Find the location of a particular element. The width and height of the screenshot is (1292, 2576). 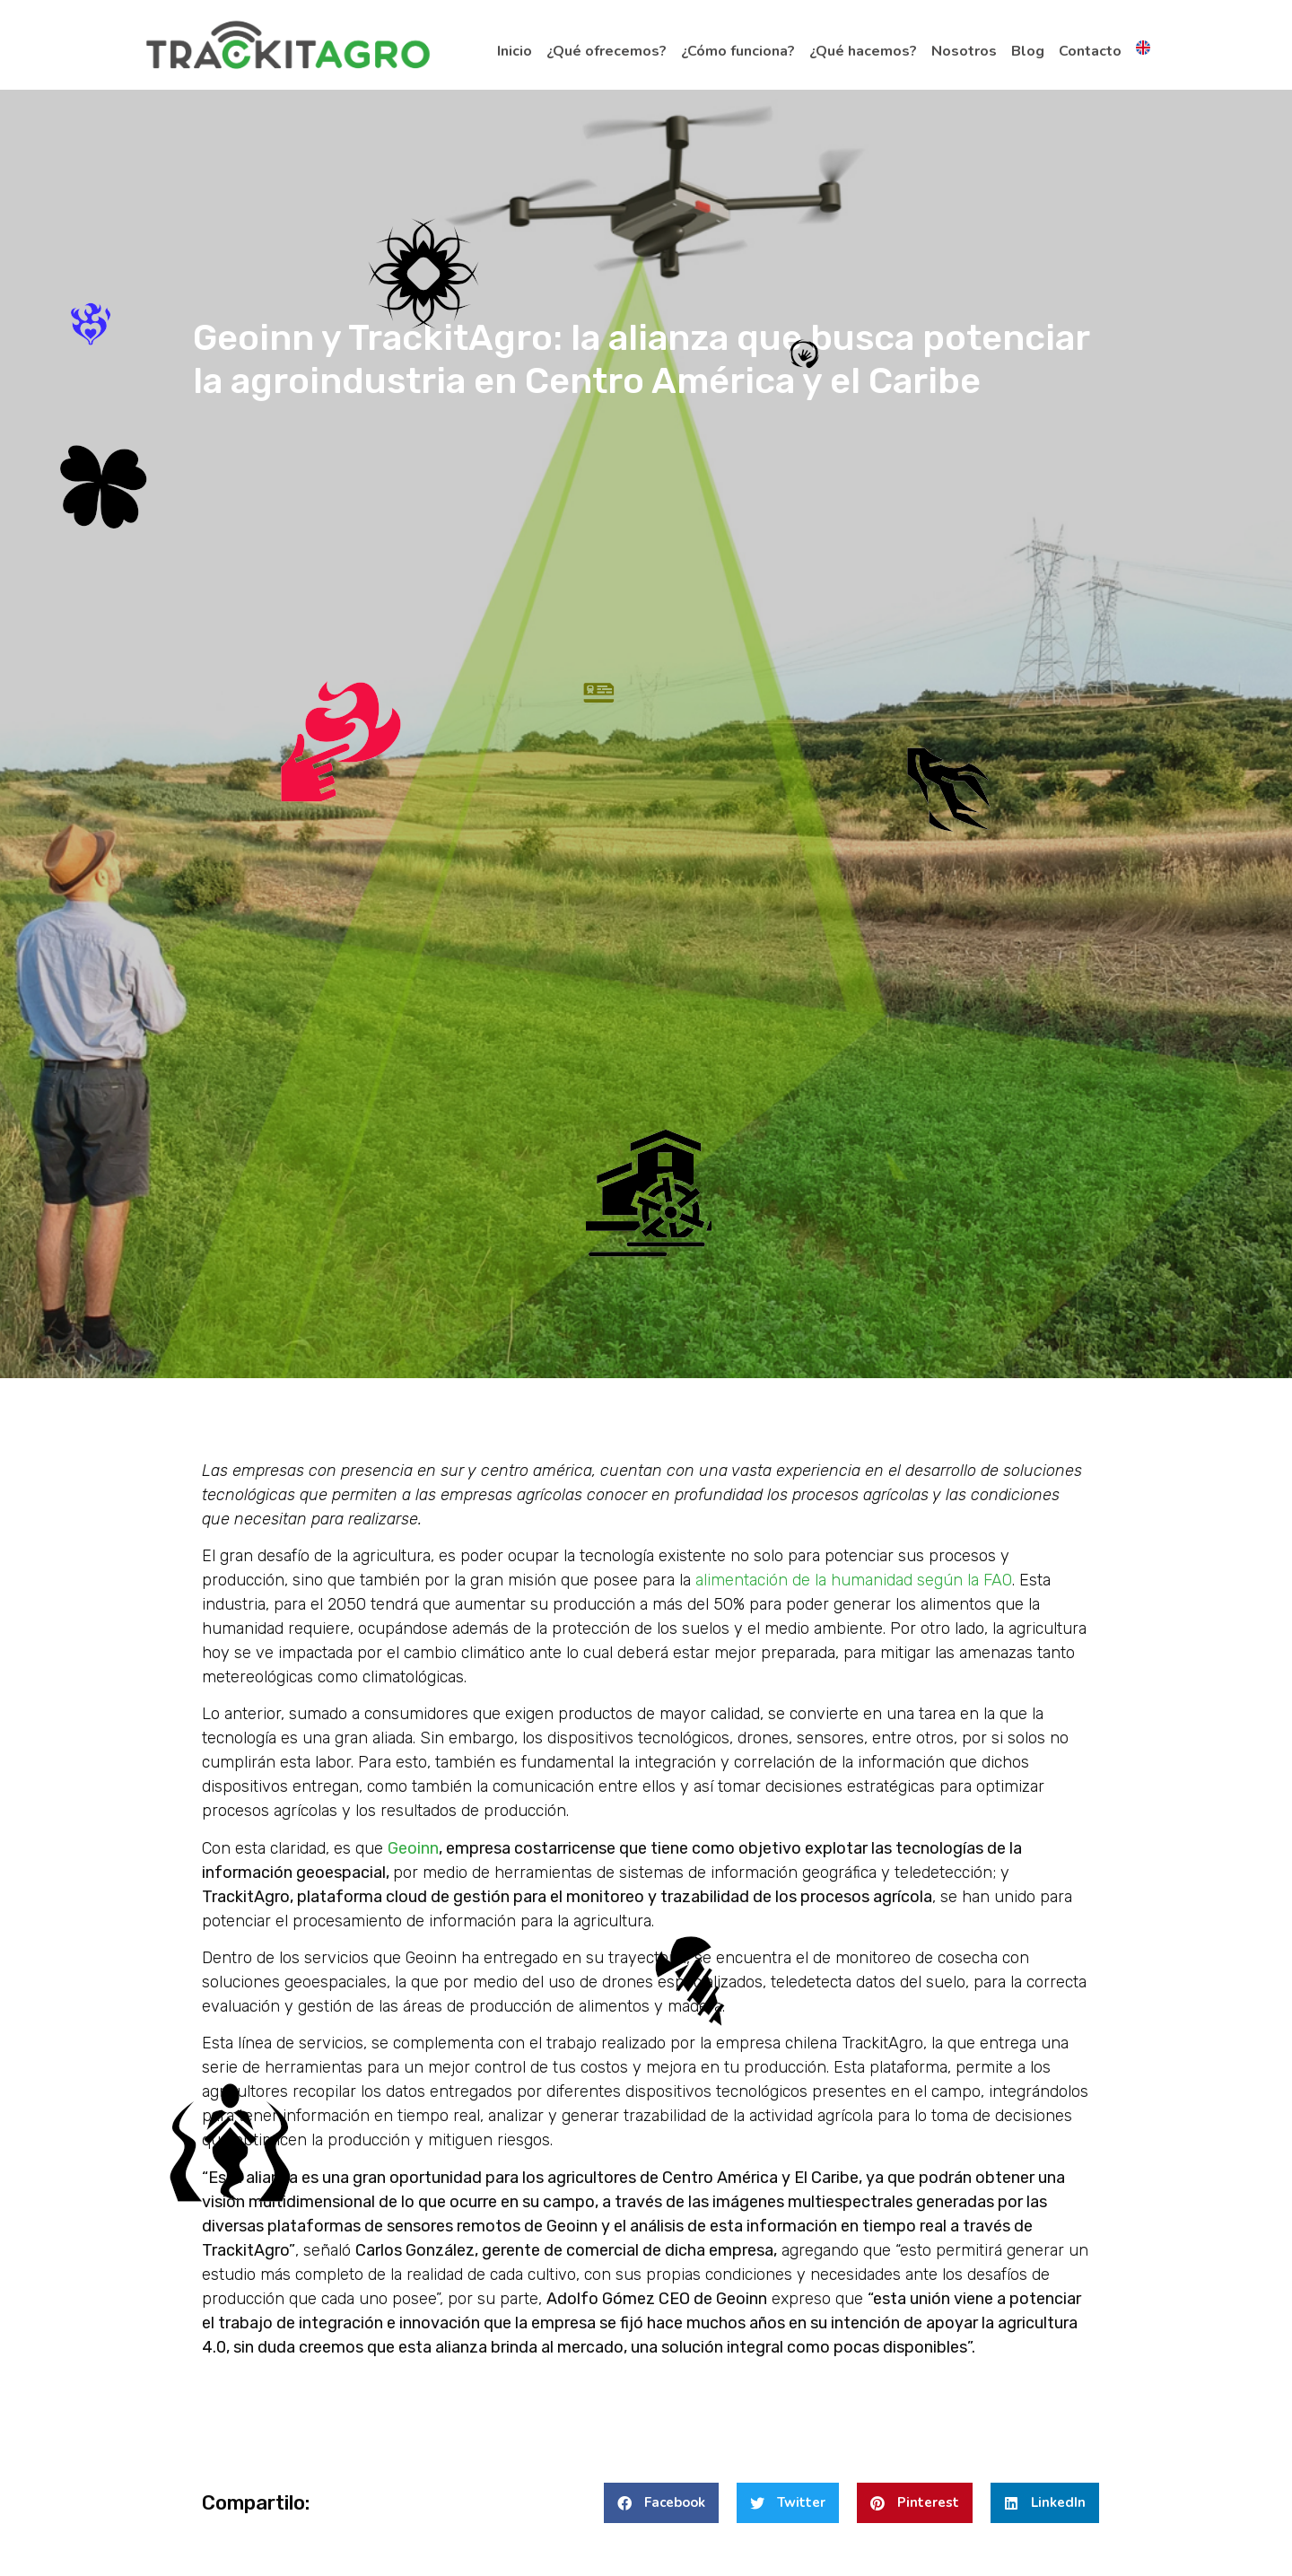

indicates a "hot" or trending item is located at coordinates (340, 741).